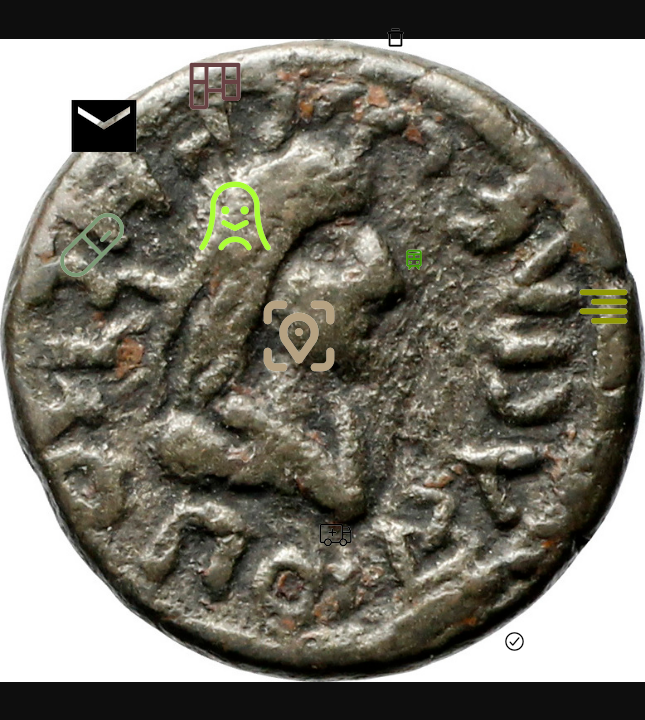 This screenshot has width=645, height=720. What do you see at coordinates (235, 220) in the screenshot?
I see `indicates linux operating system compatibility` at bounding box center [235, 220].